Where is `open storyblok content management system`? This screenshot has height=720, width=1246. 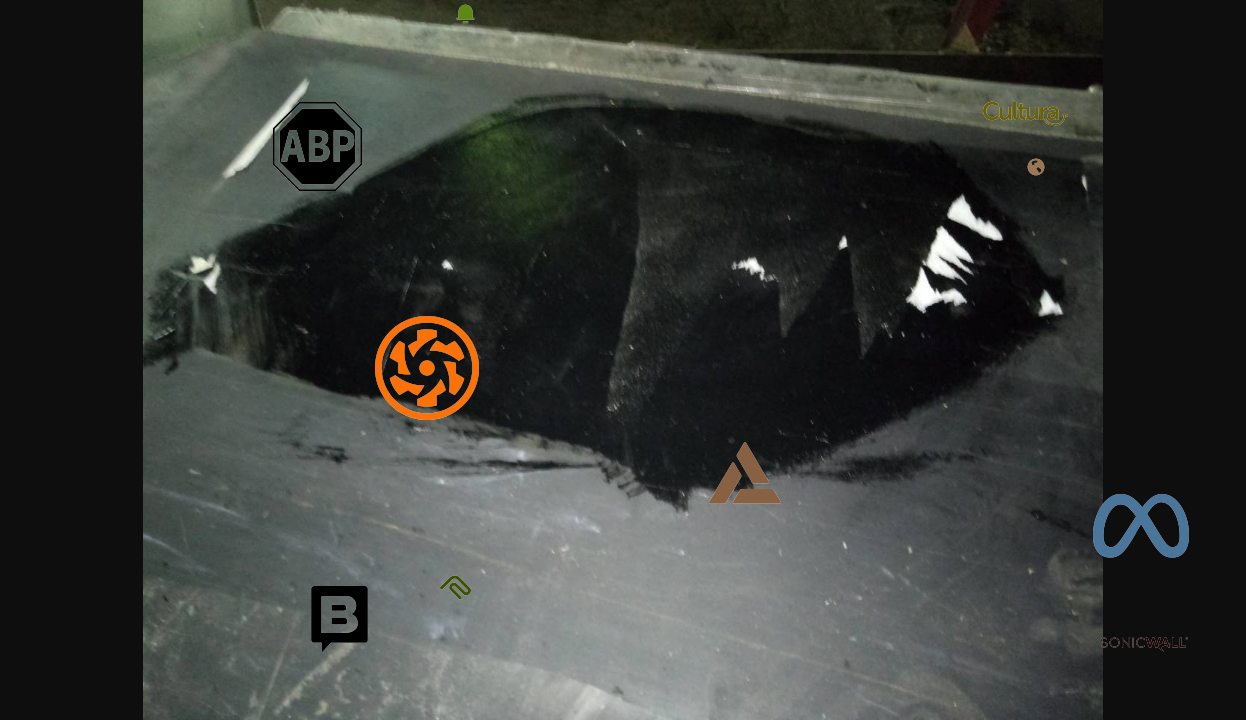 open storyblok content management system is located at coordinates (339, 619).